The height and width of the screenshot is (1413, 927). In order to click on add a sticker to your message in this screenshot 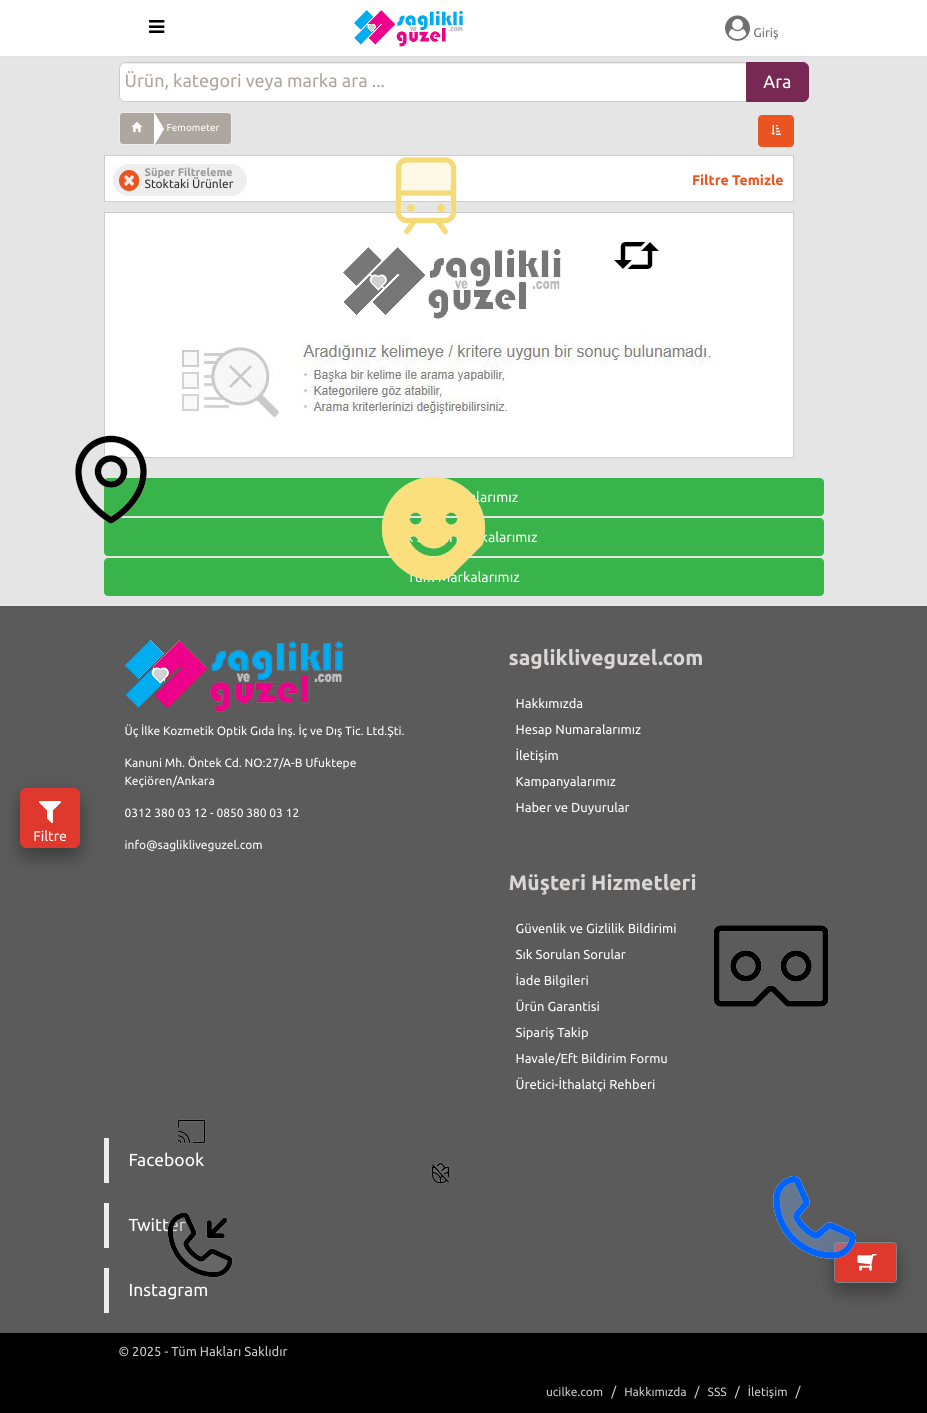, I will do `click(433, 528)`.